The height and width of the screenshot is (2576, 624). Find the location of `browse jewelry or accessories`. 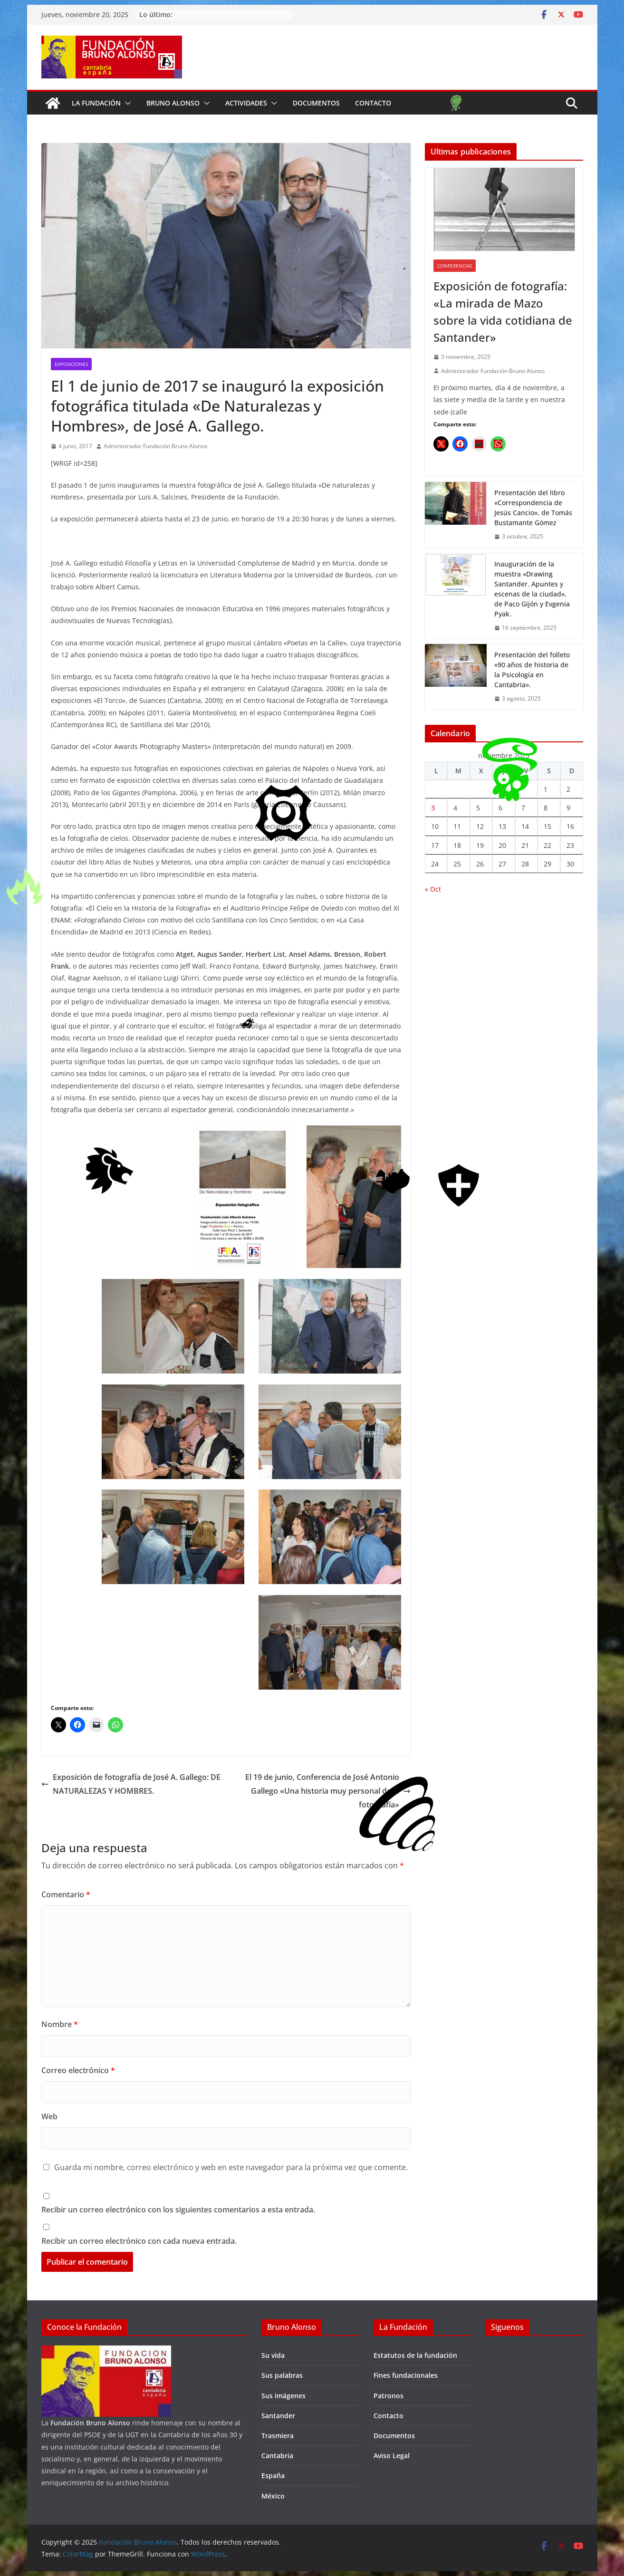

browse jewelry or accessories is located at coordinates (456, 103).